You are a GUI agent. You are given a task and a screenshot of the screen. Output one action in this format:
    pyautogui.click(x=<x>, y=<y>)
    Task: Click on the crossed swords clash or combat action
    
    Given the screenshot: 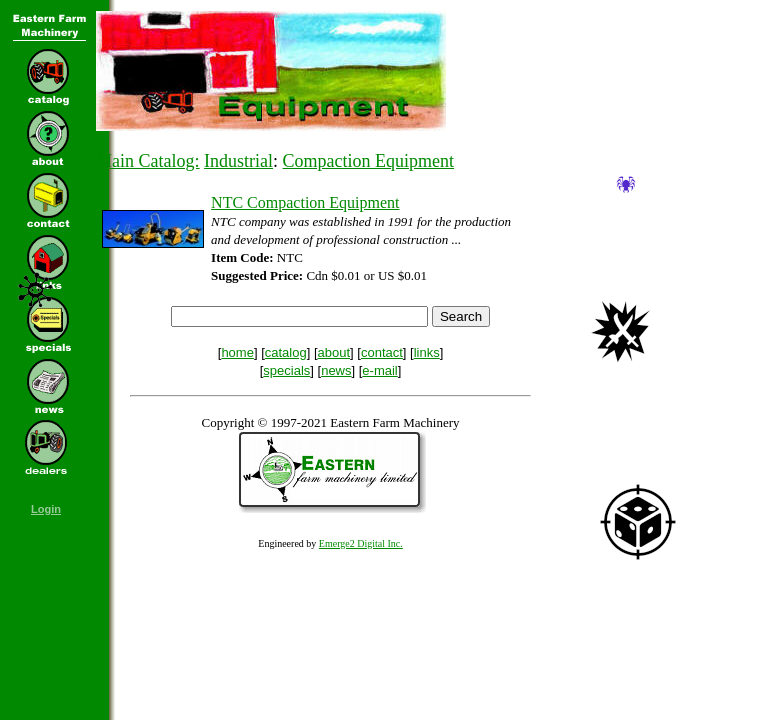 What is the action you would take?
    pyautogui.click(x=622, y=332)
    